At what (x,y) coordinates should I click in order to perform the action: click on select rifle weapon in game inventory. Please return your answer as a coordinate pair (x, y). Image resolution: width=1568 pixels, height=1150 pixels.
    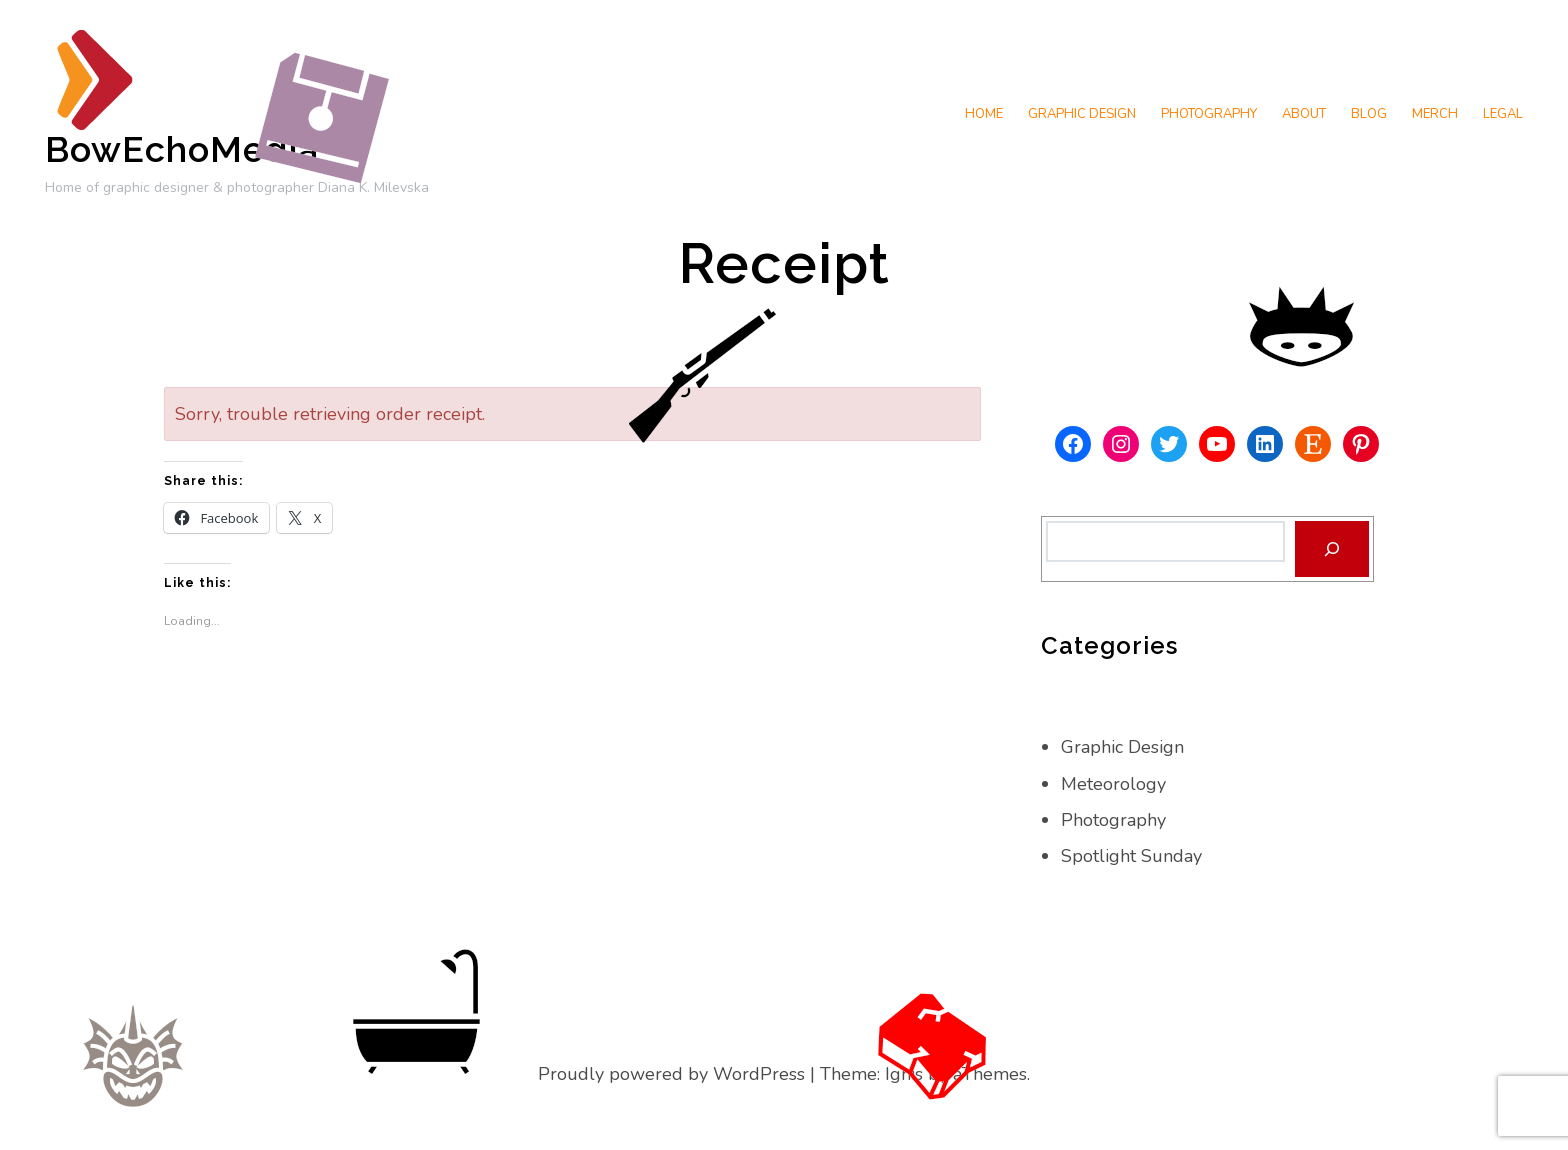
    Looking at the image, I should click on (702, 375).